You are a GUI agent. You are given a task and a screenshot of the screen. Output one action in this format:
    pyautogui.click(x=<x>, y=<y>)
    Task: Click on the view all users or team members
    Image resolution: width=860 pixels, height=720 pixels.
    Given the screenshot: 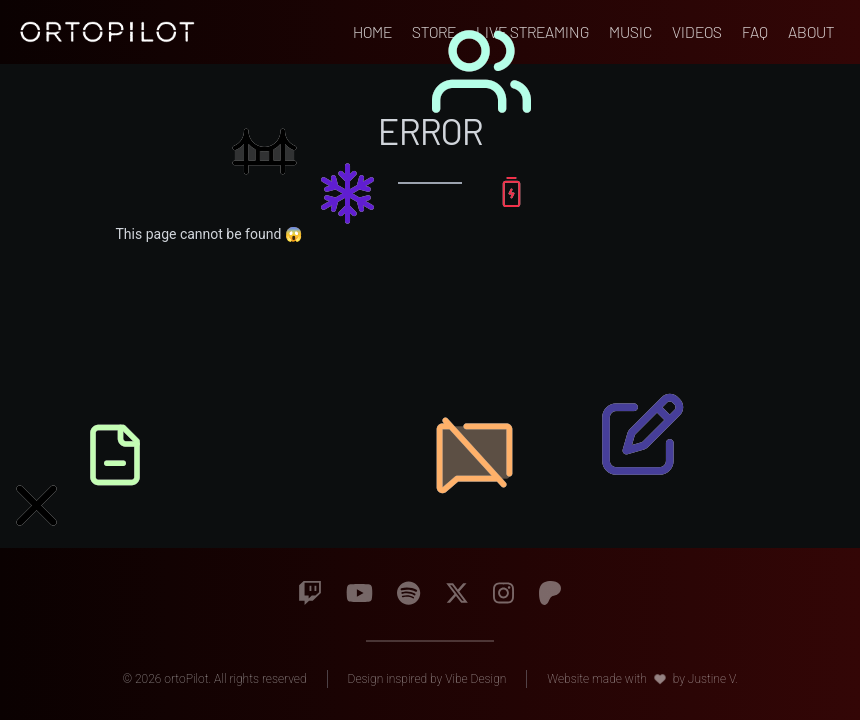 What is the action you would take?
    pyautogui.click(x=481, y=71)
    